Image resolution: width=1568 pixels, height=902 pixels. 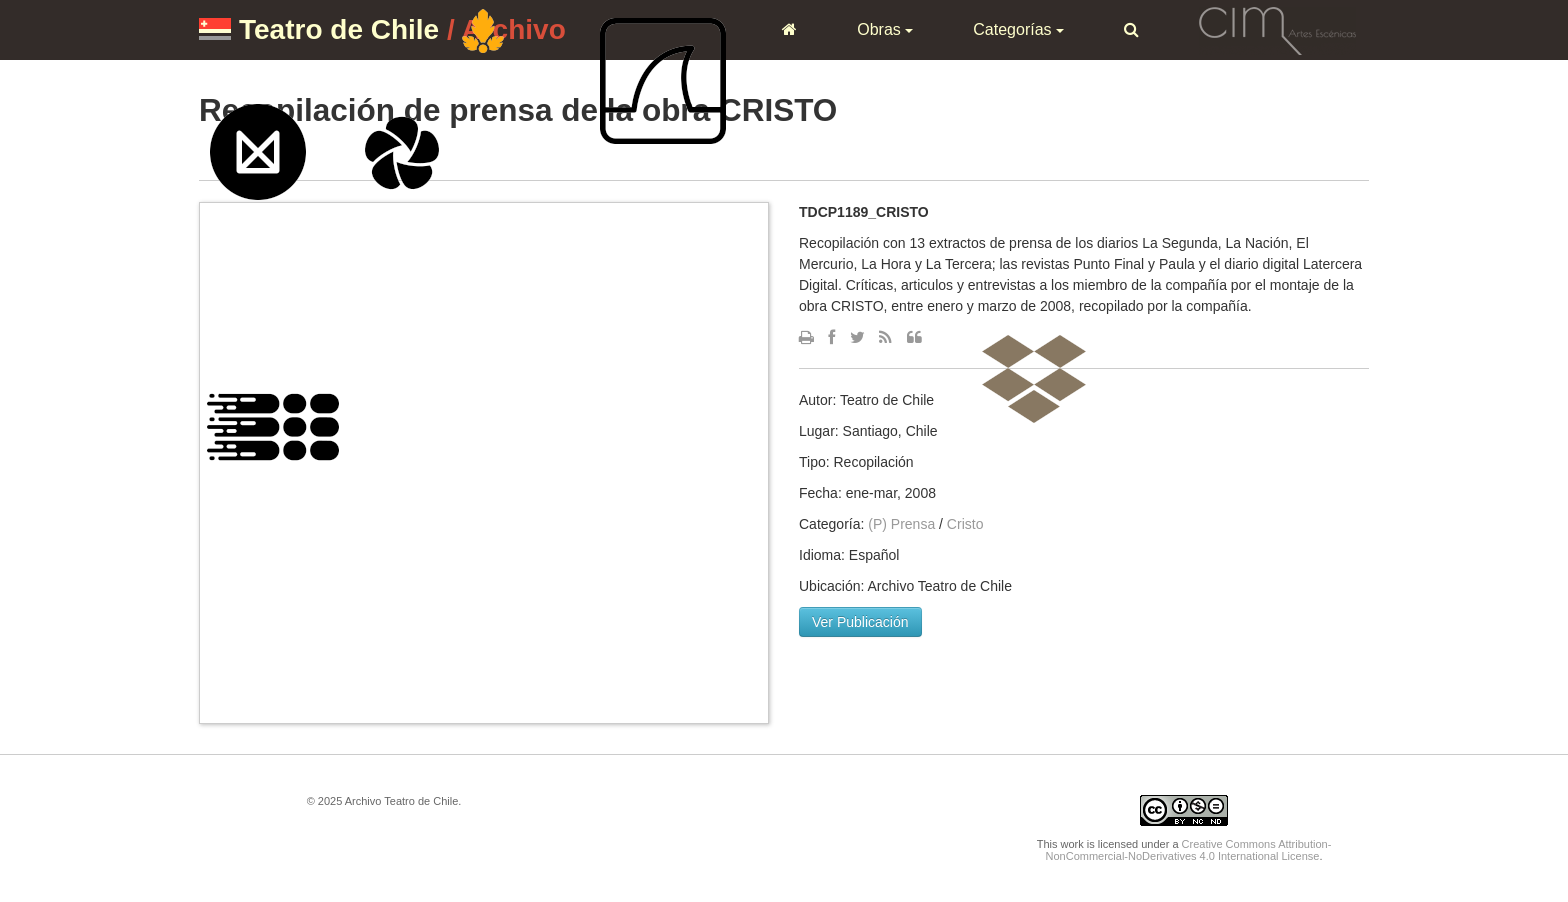 What do you see at coordinates (402, 153) in the screenshot?
I see `open immich photo management app` at bounding box center [402, 153].